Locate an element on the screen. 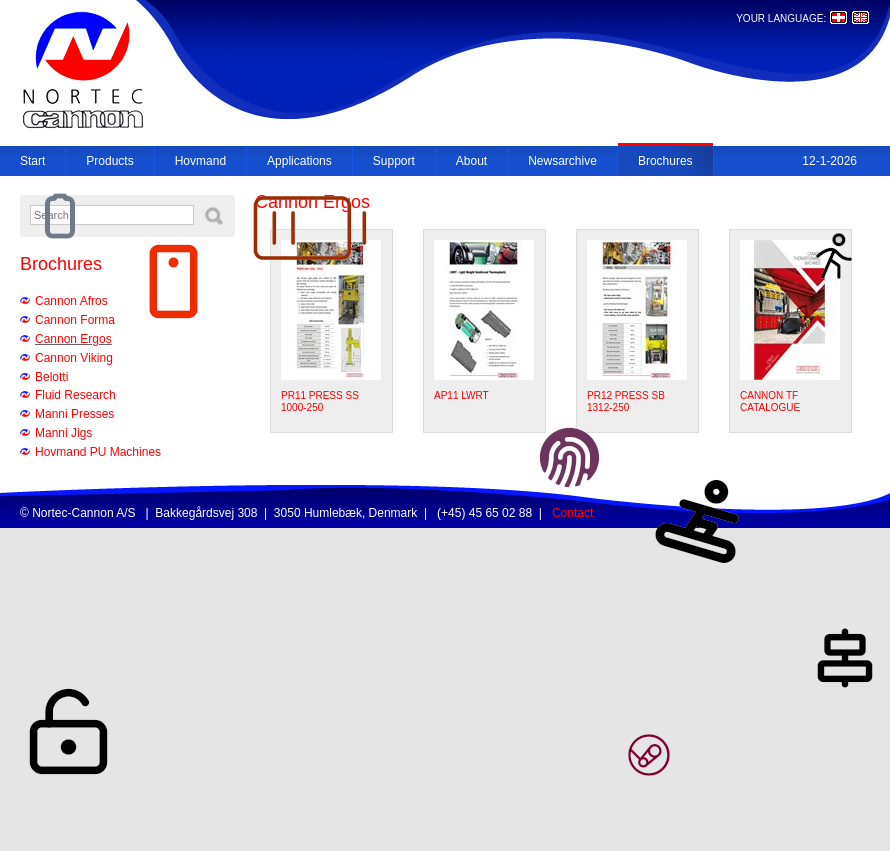 This screenshot has height=851, width=890. open steam gaming platform is located at coordinates (649, 755).